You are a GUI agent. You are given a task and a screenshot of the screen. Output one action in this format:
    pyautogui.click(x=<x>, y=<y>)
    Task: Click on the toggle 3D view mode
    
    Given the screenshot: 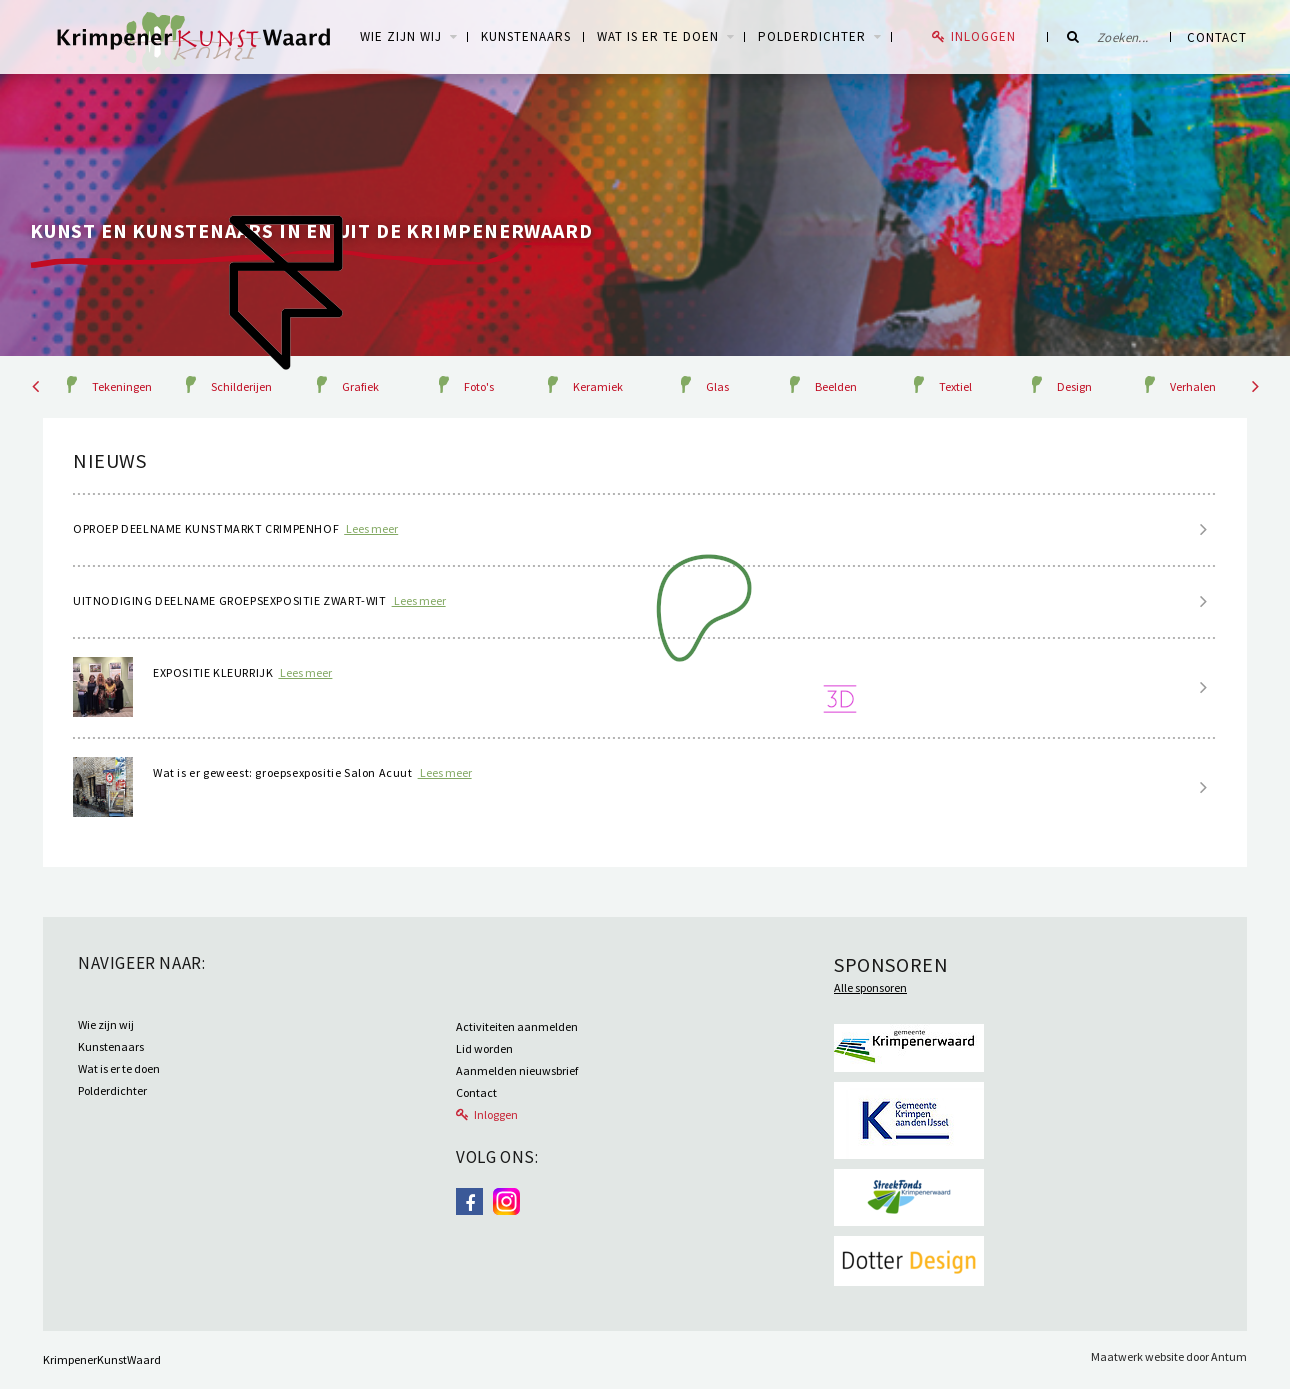 What is the action you would take?
    pyautogui.click(x=840, y=699)
    